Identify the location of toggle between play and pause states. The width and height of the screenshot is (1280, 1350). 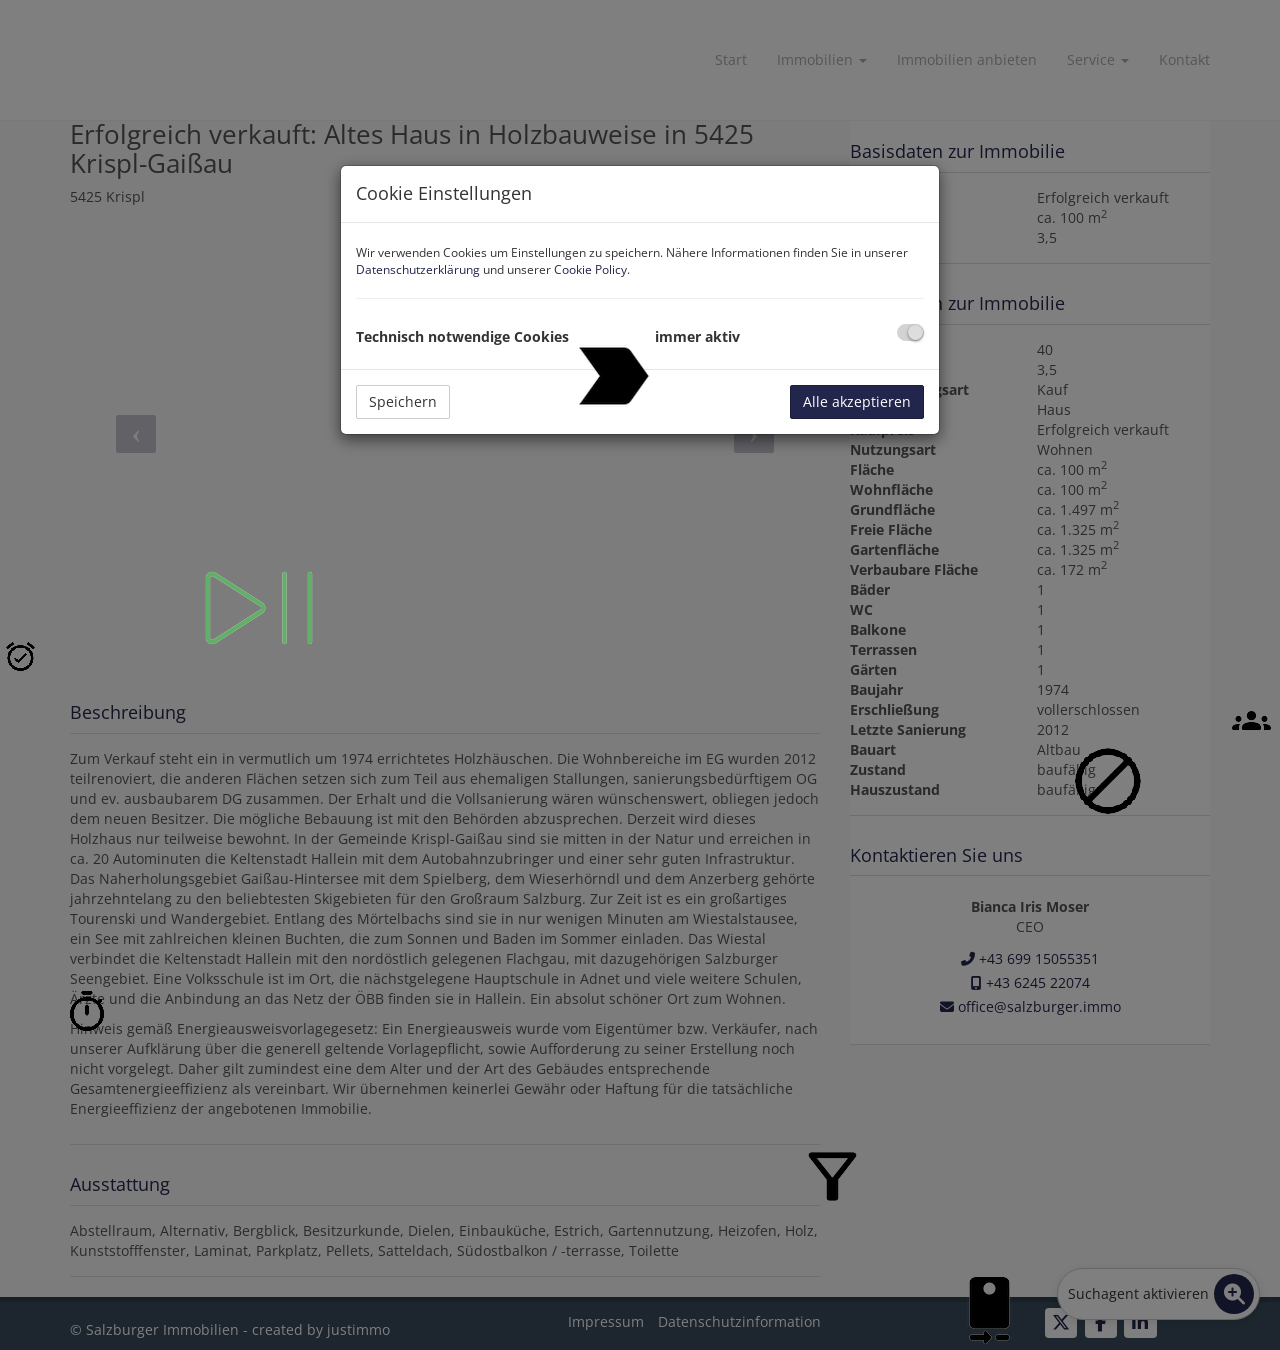
(259, 608).